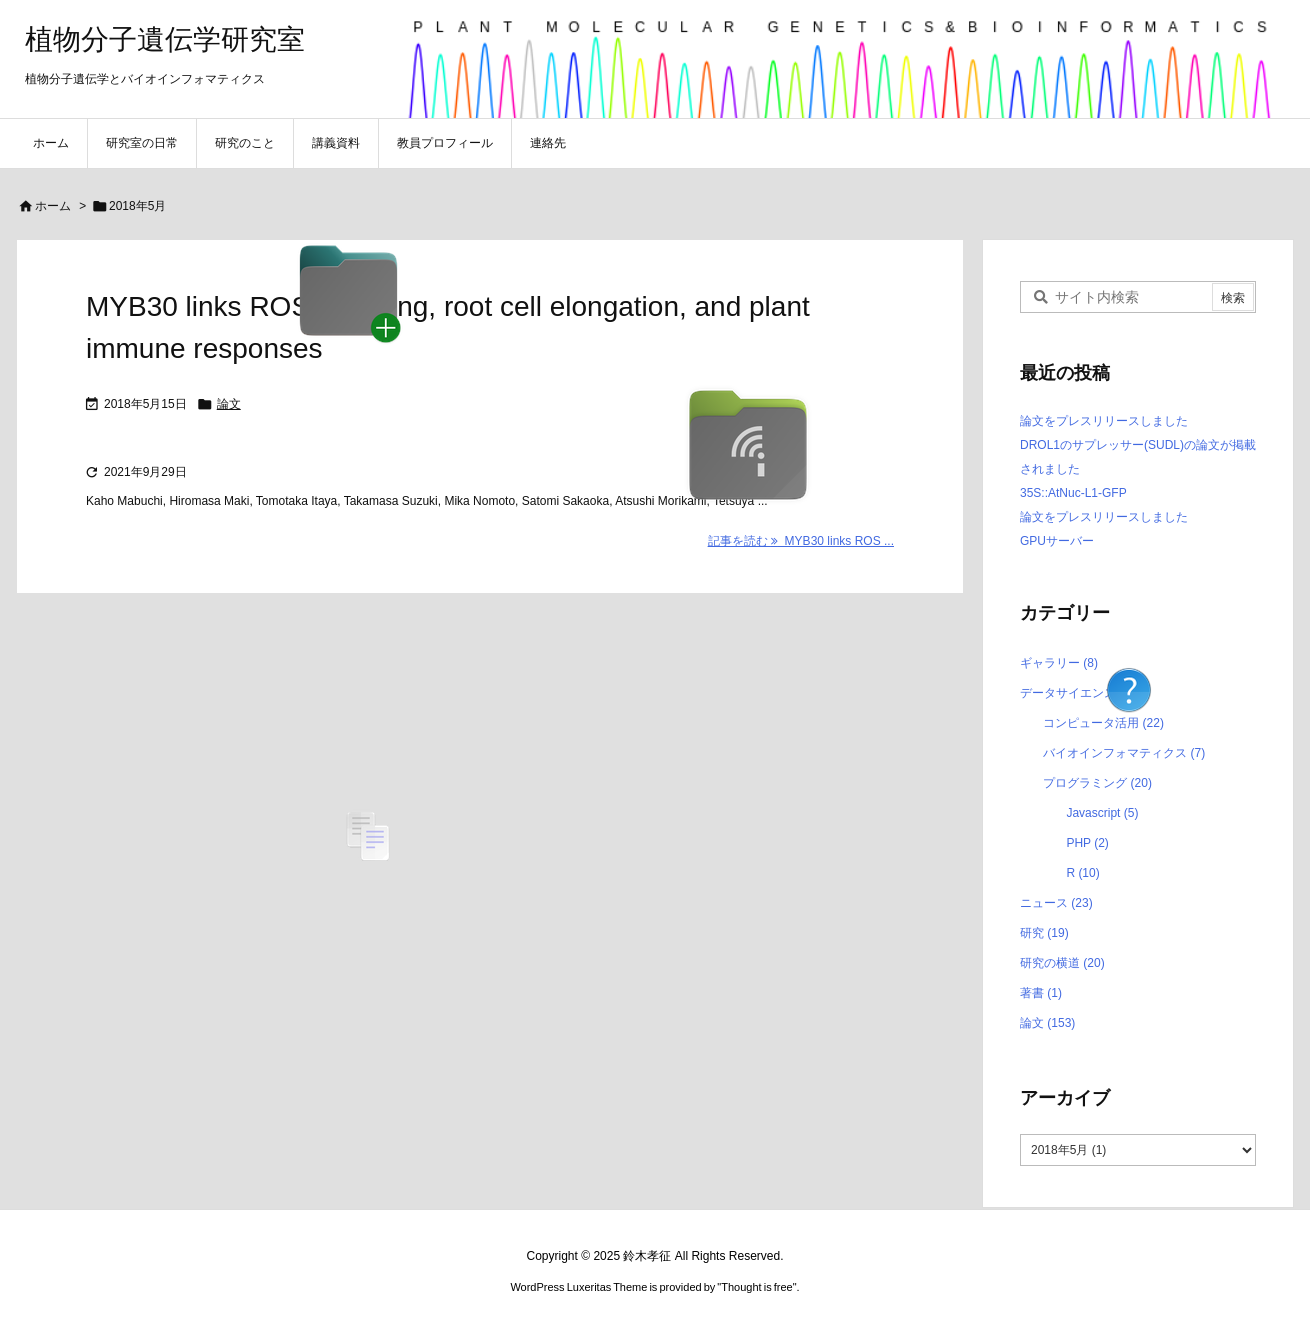  I want to click on open insync cloud sync folder, so click(748, 445).